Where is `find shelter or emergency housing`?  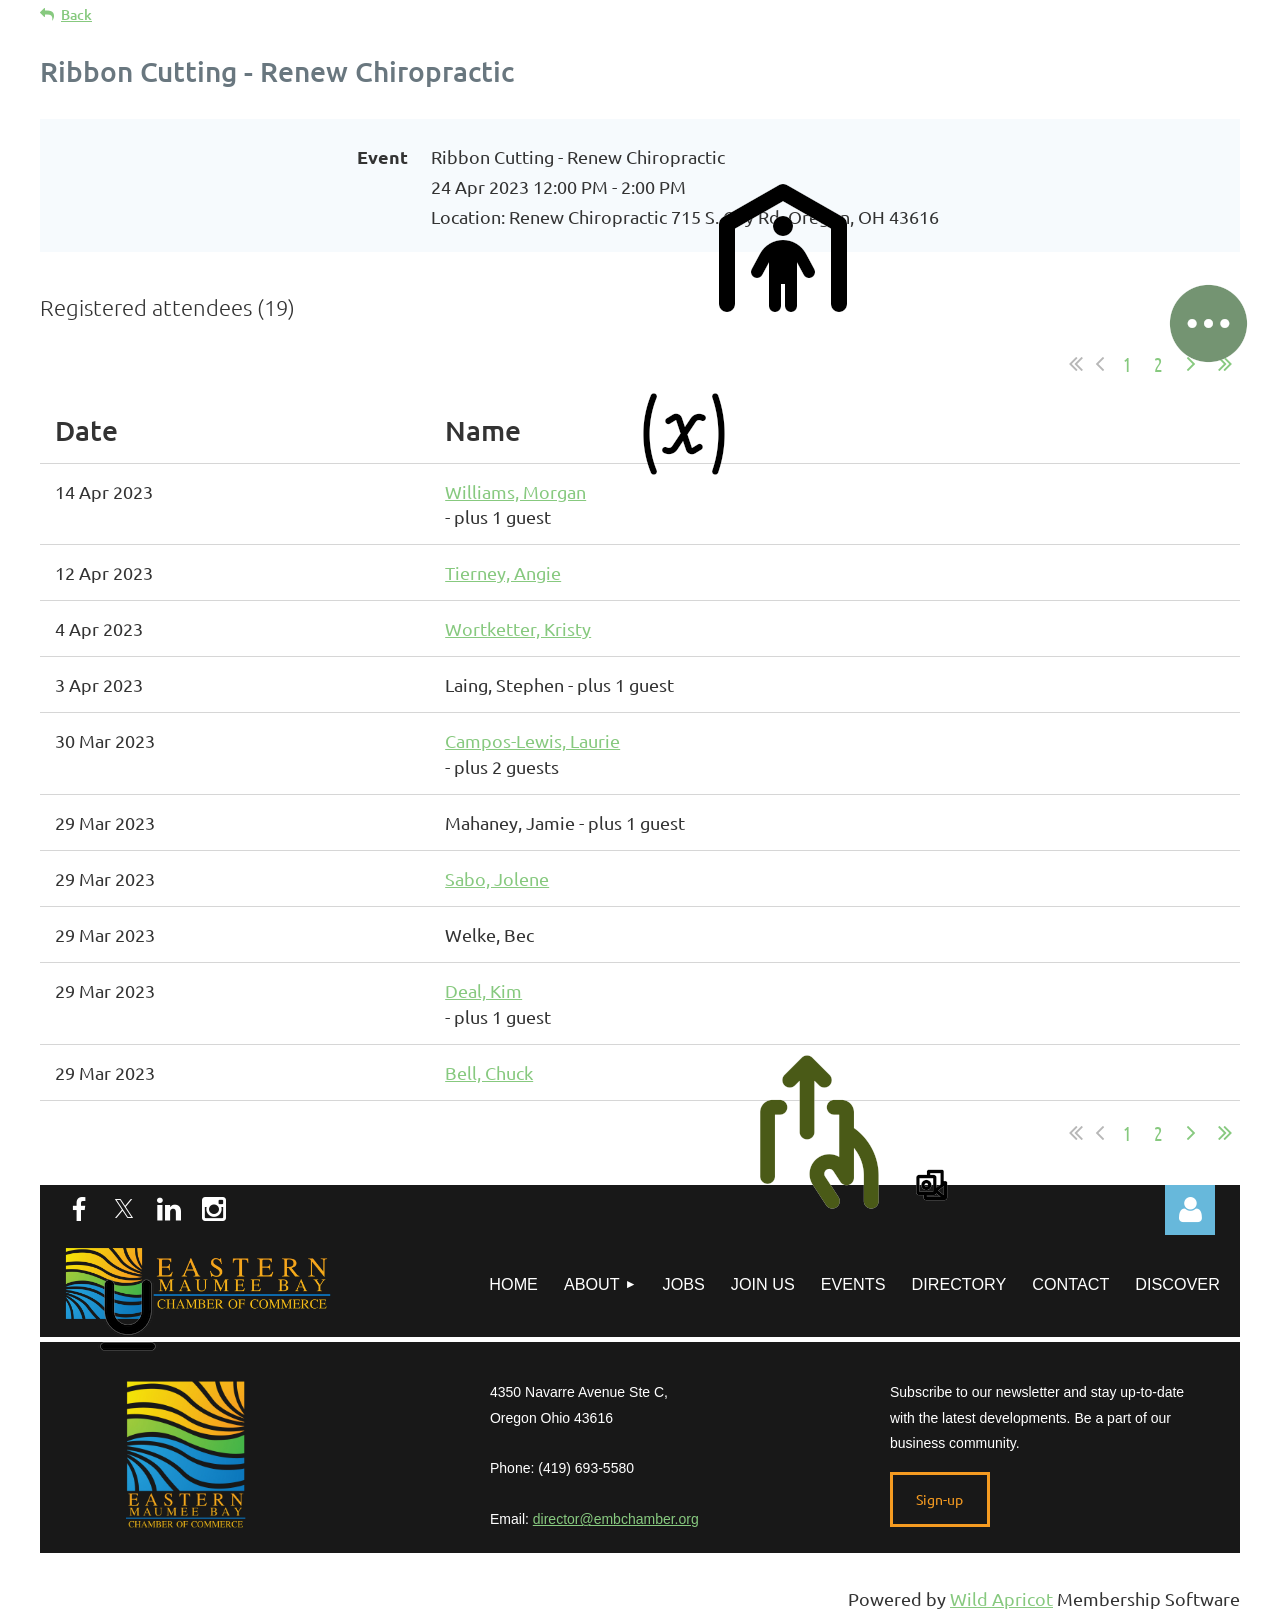 find shelter or emergency housing is located at coordinates (783, 248).